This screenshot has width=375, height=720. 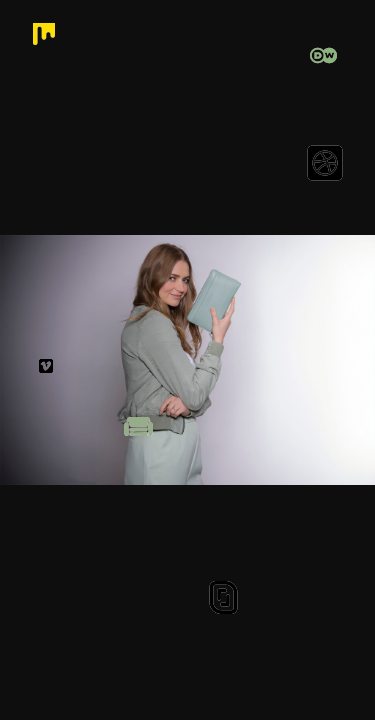 I want to click on Scaleway cloud services logo, so click(x=223, y=597).